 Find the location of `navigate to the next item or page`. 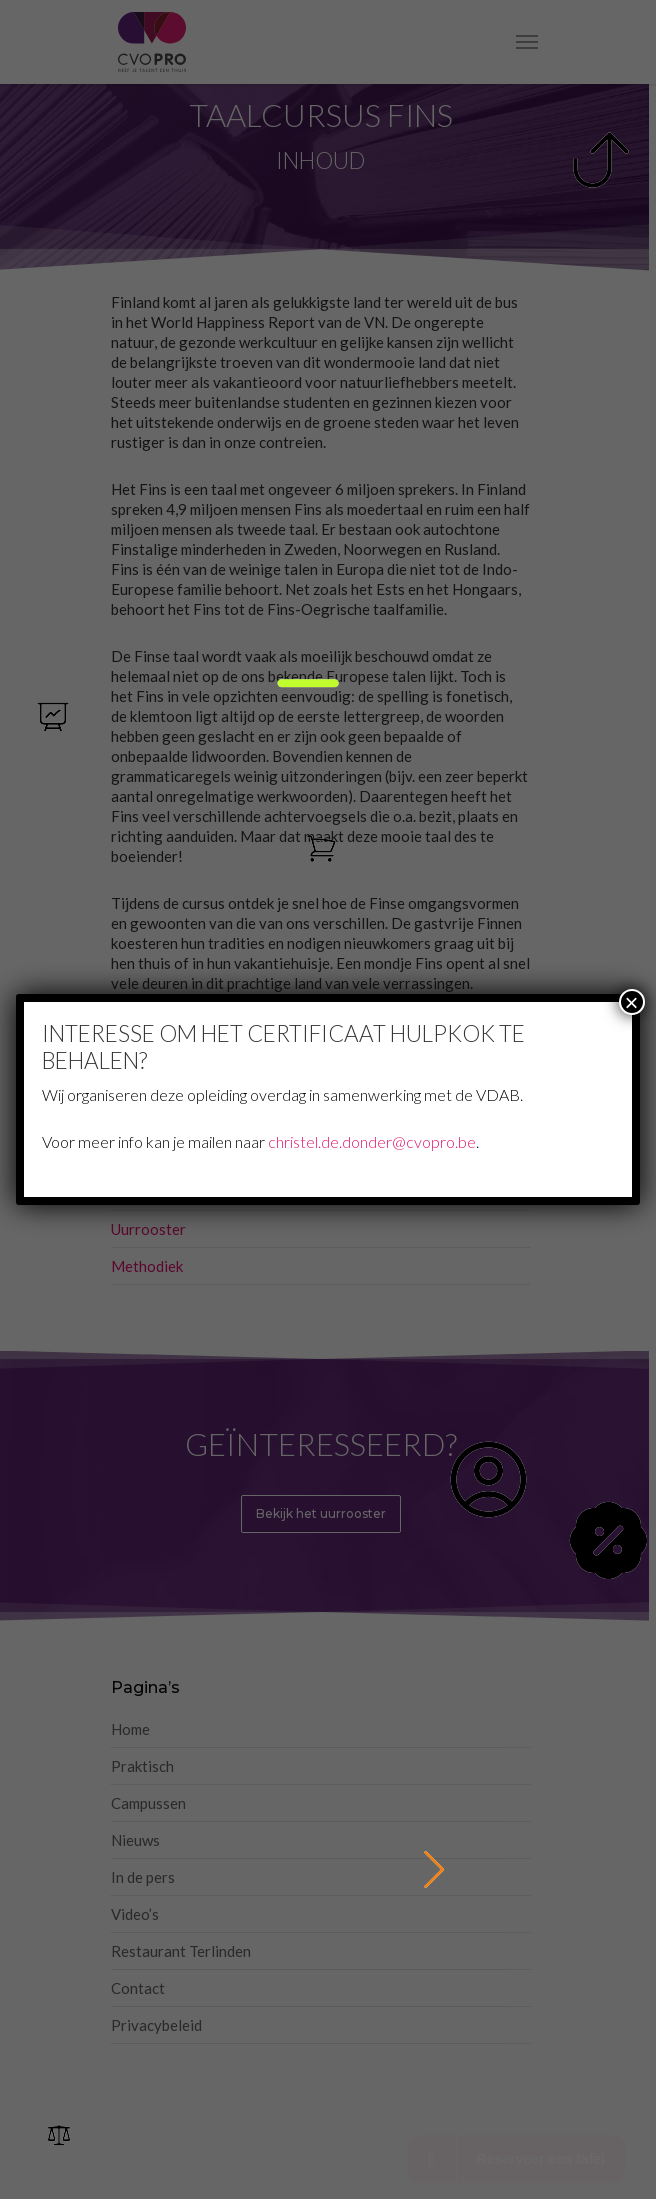

navigate to the next item or page is located at coordinates (432, 1869).